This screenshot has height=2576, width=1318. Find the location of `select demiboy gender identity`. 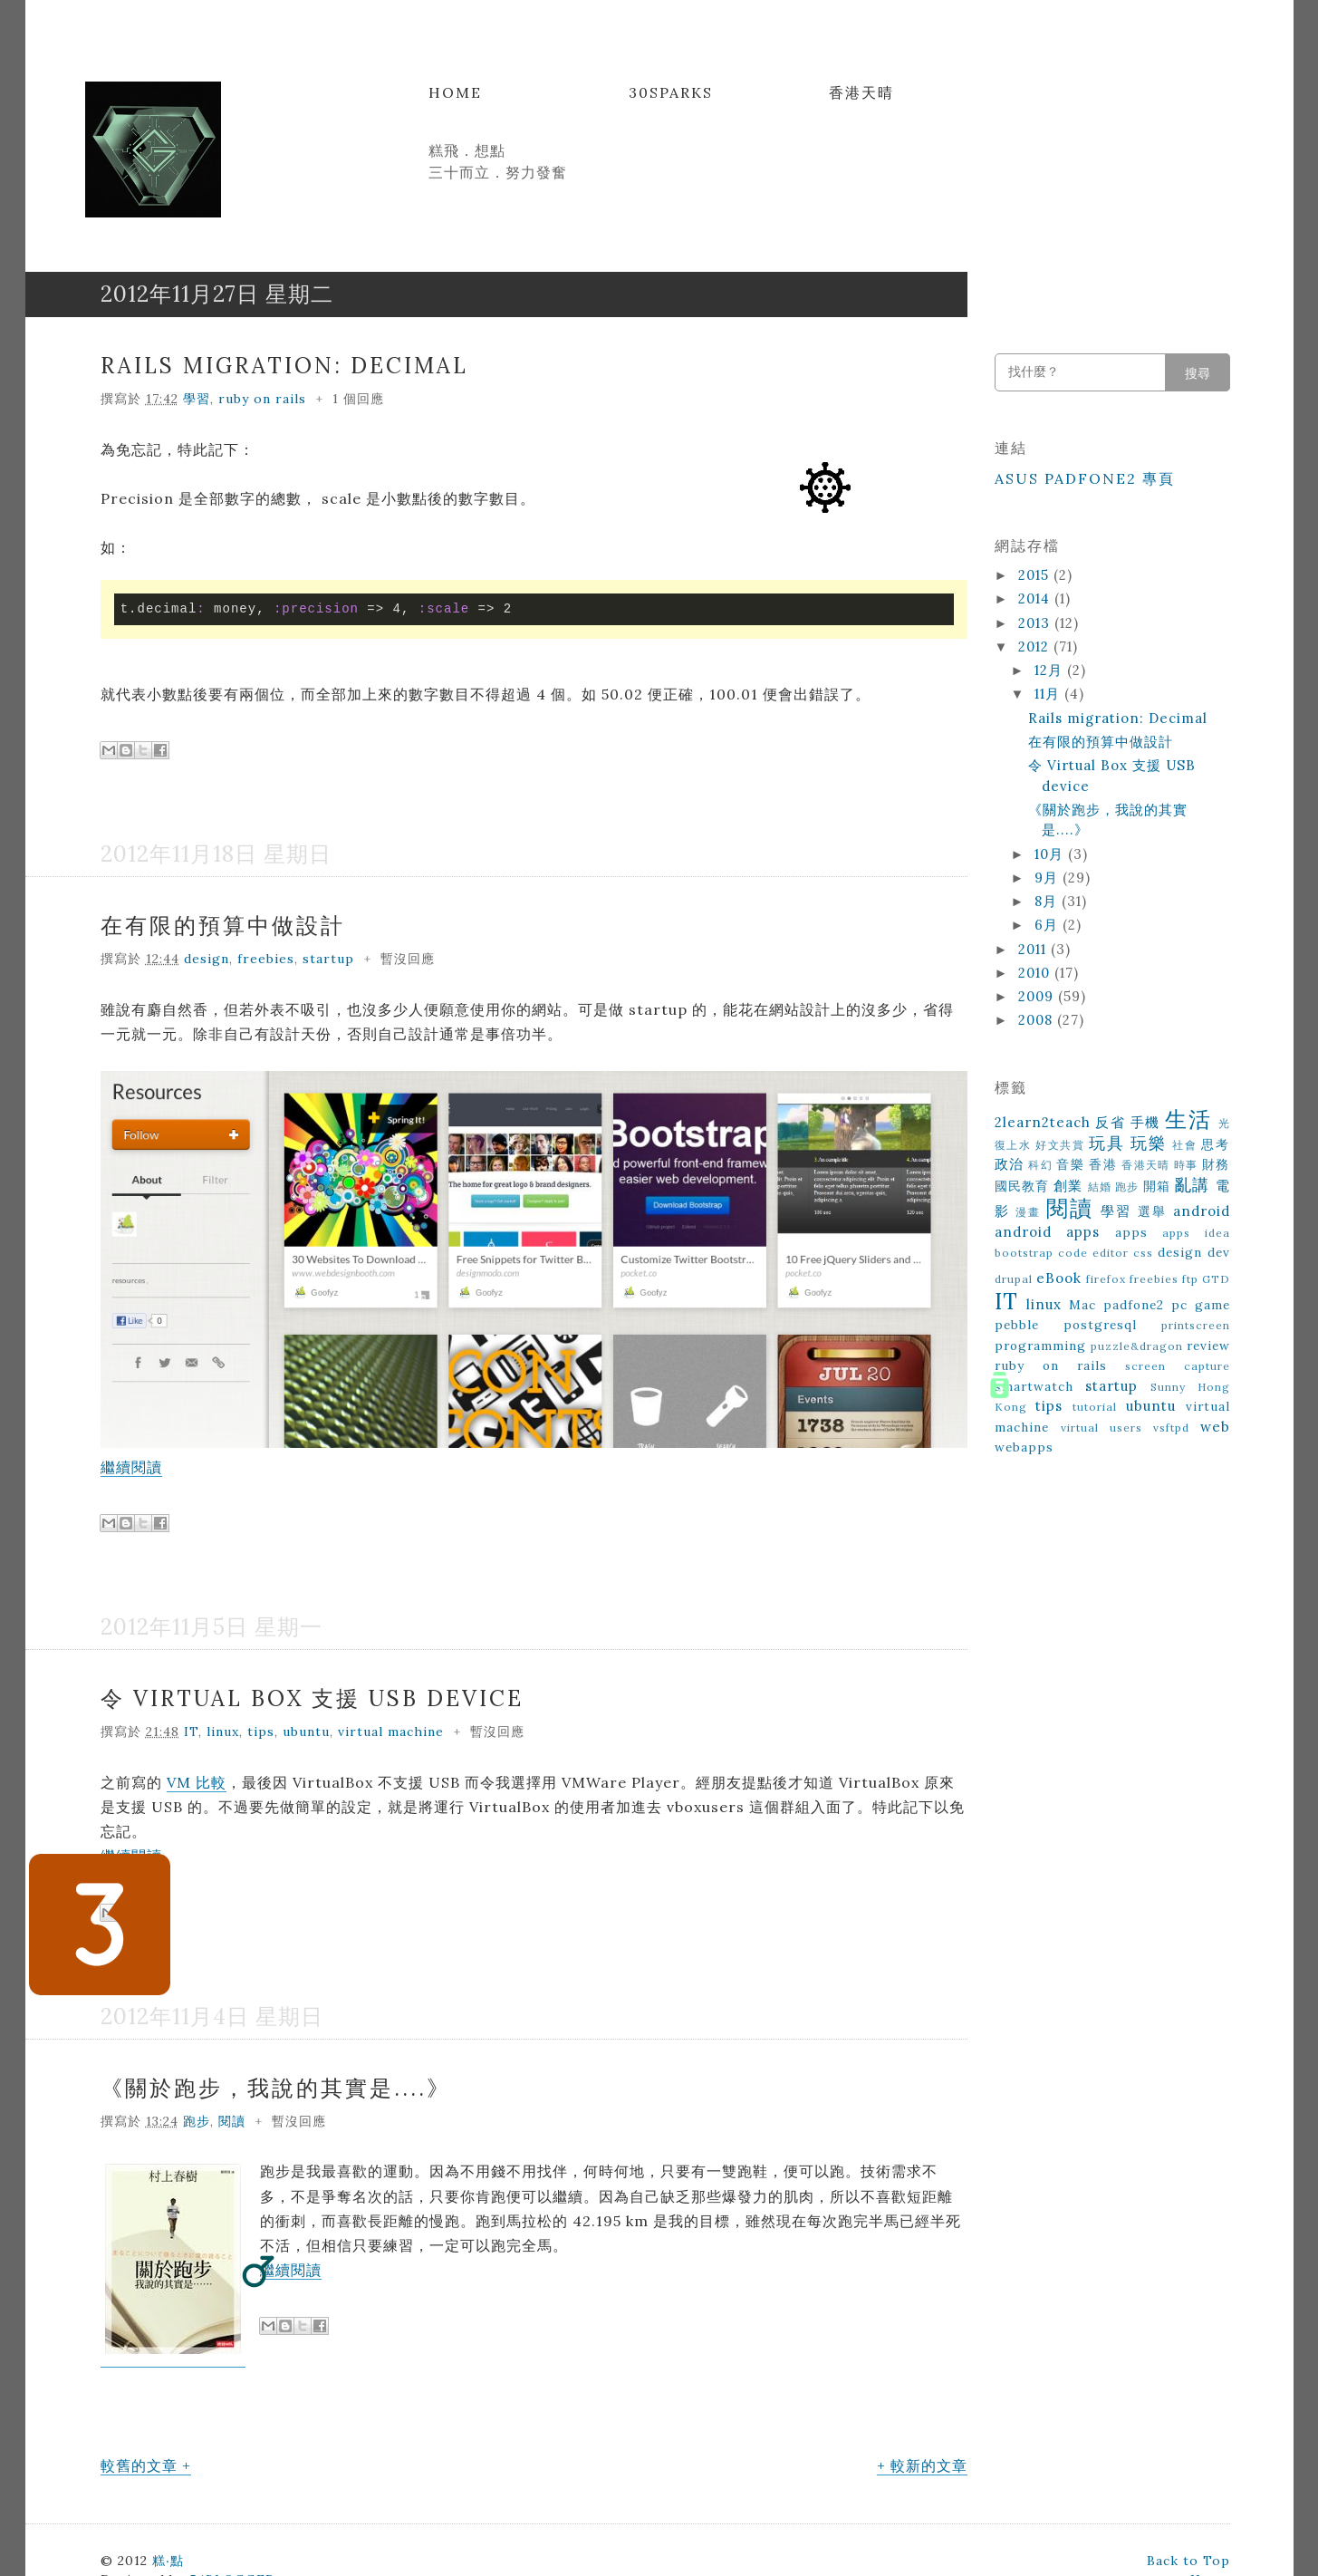

select demiboy gender identity is located at coordinates (258, 2272).